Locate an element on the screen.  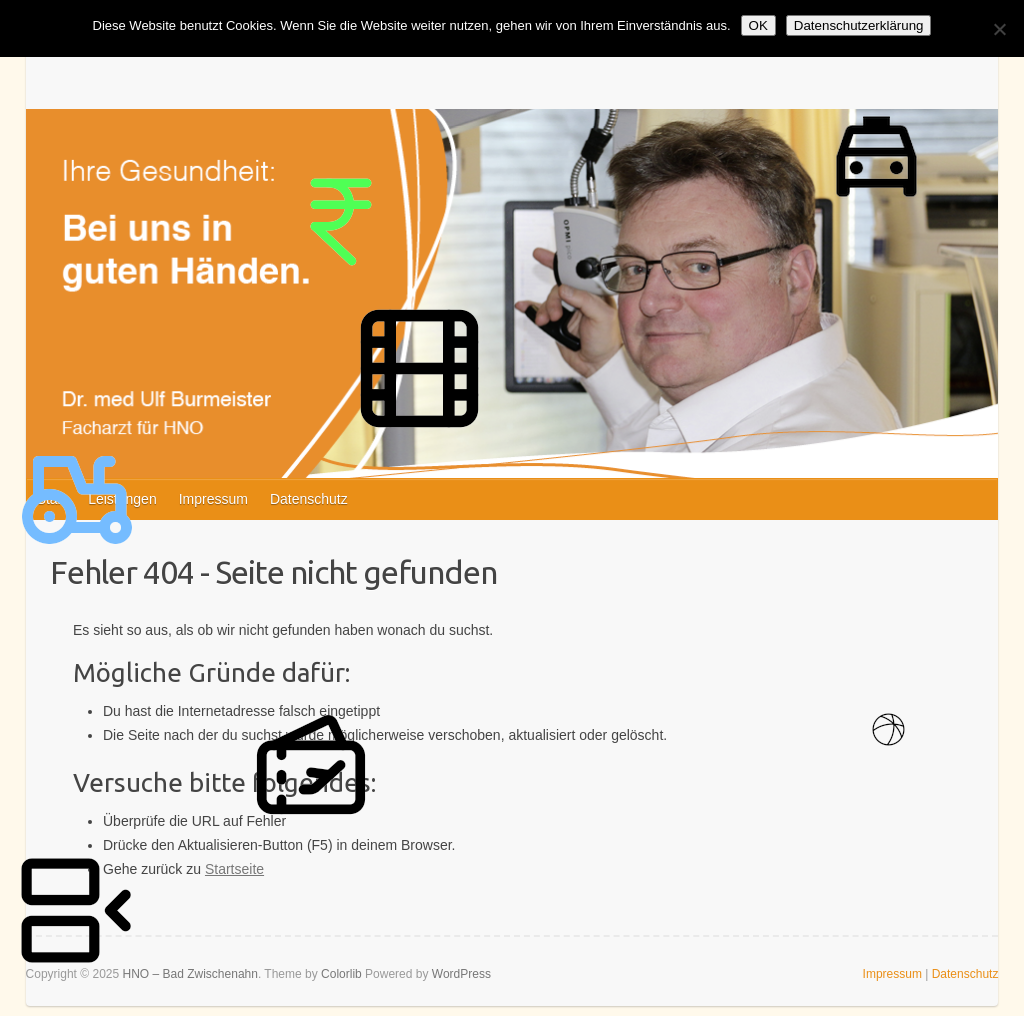
access beach or vacation-related features is located at coordinates (888, 729).